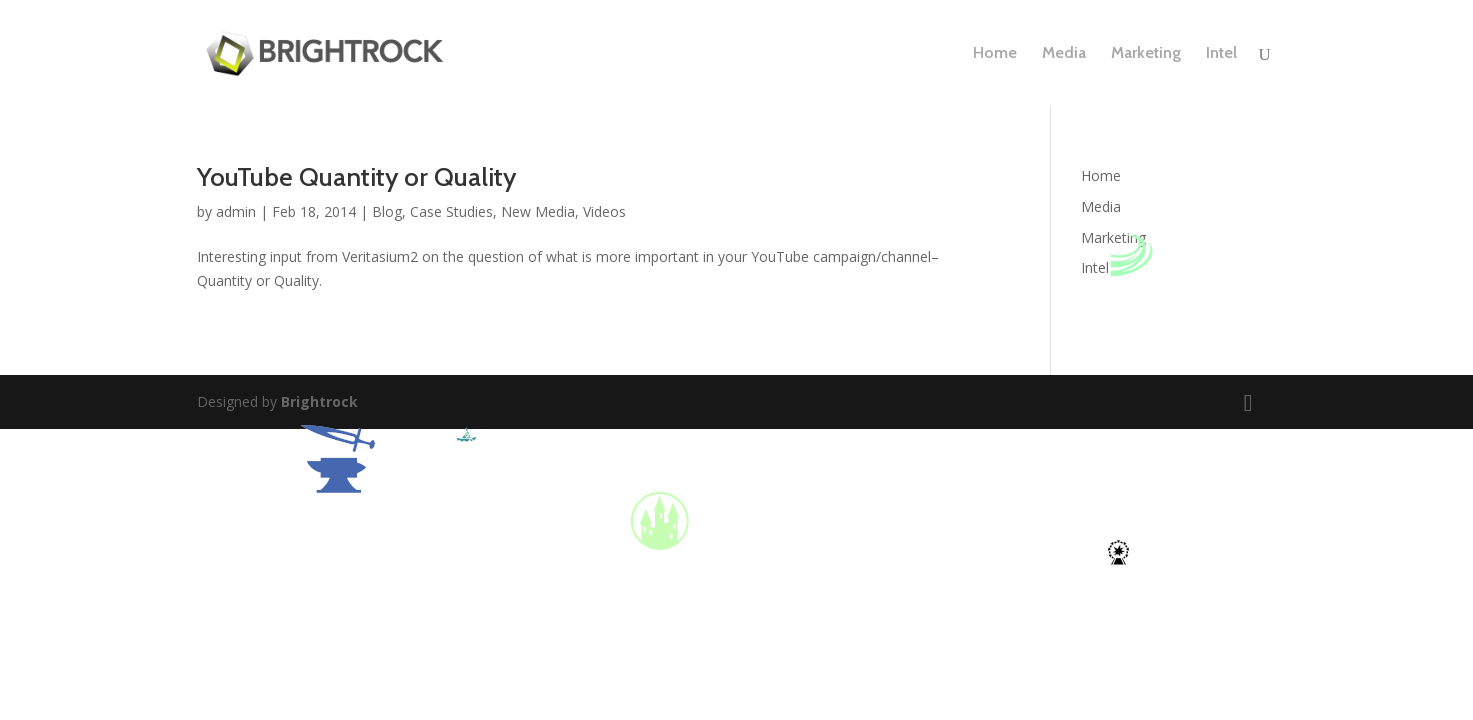  Describe the element at coordinates (1131, 255) in the screenshot. I see `indicates a wind or air-based attack ability` at that location.